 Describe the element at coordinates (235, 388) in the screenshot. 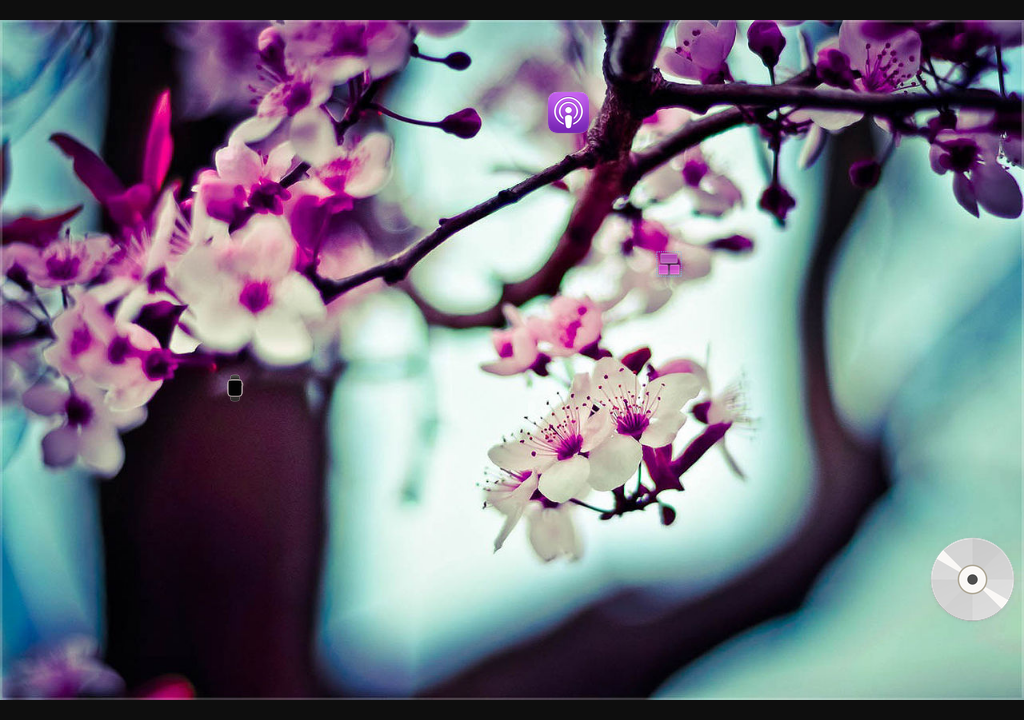

I see `apple watch series 9 device icon` at that location.